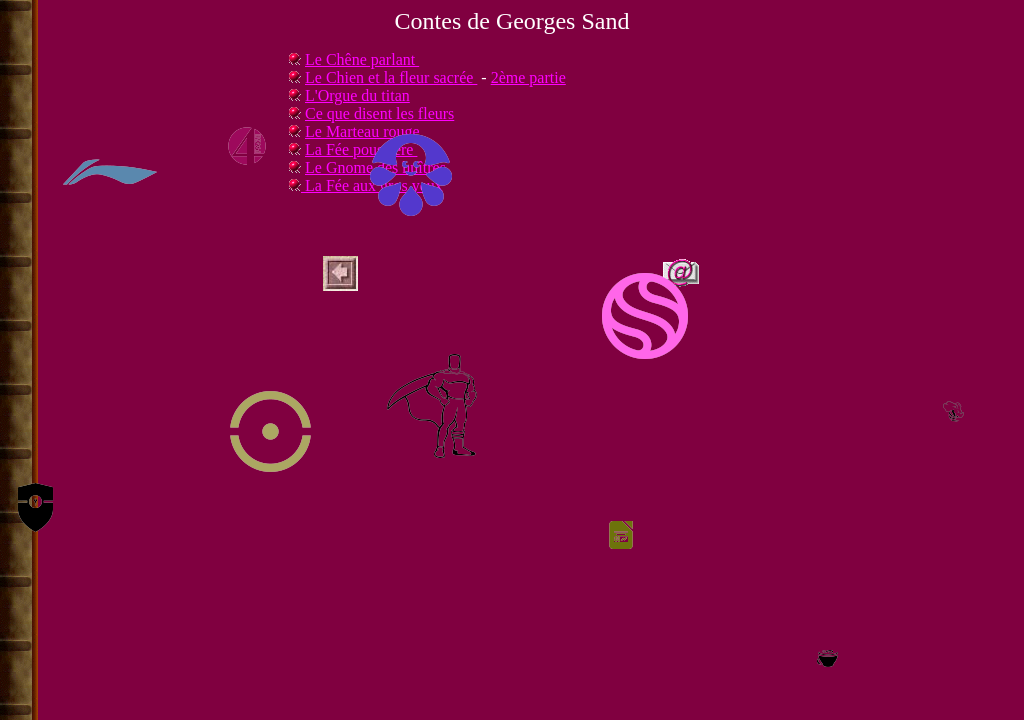  What do you see at coordinates (35, 507) in the screenshot?
I see `spring security framework logo` at bounding box center [35, 507].